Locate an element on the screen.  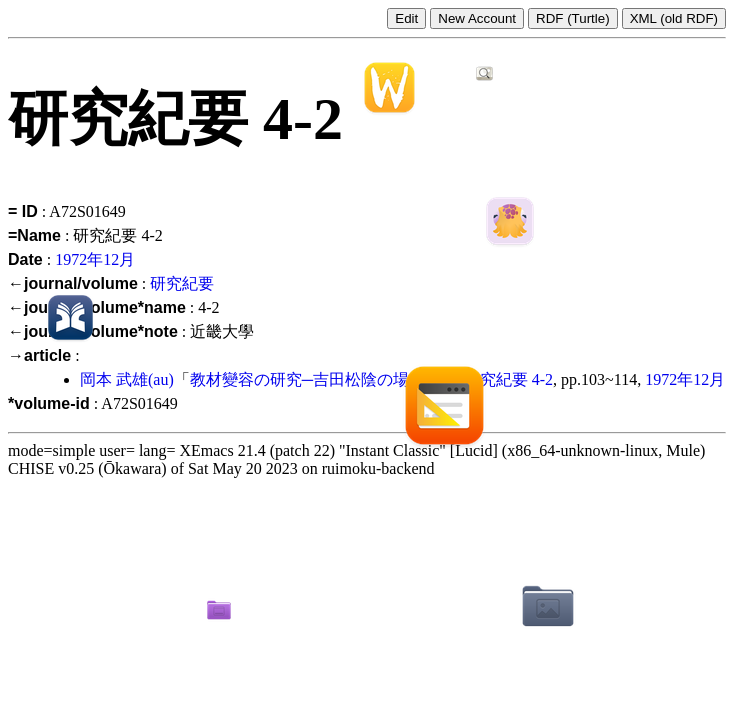
open Cambalache GTK UI designer app is located at coordinates (444, 405).